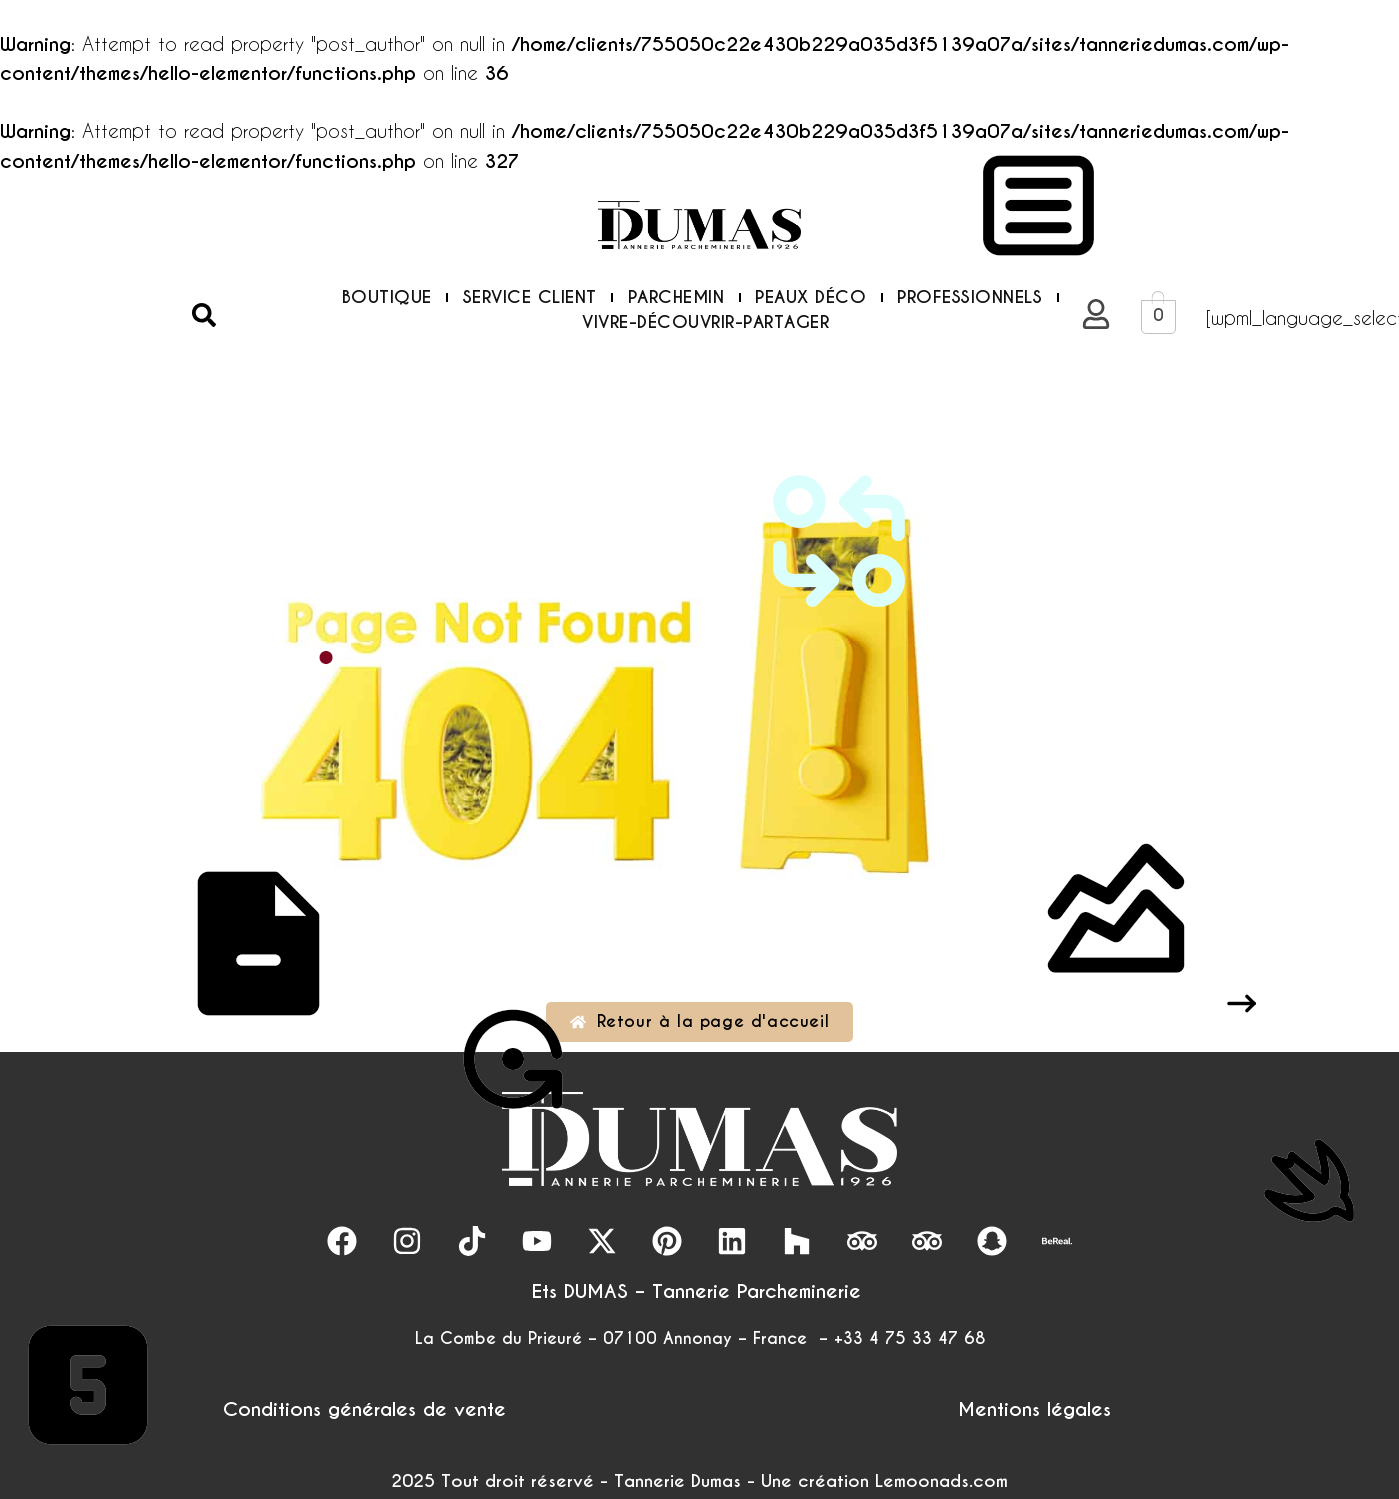 The width and height of the screenshot is (1399, 1499). I want to click on view area chart with trend line overlay, so click(1116, 912).